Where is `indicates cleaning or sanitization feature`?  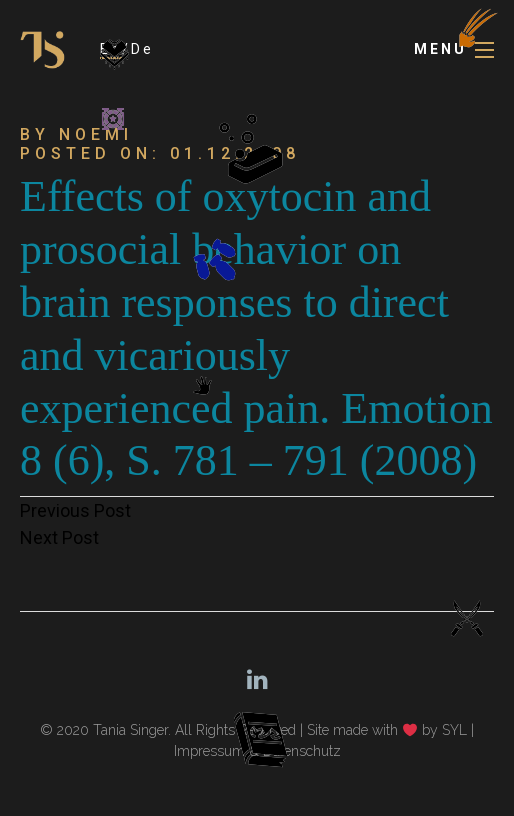 indicates cleaning or sanitization feature is located at coordinates (253, 150).